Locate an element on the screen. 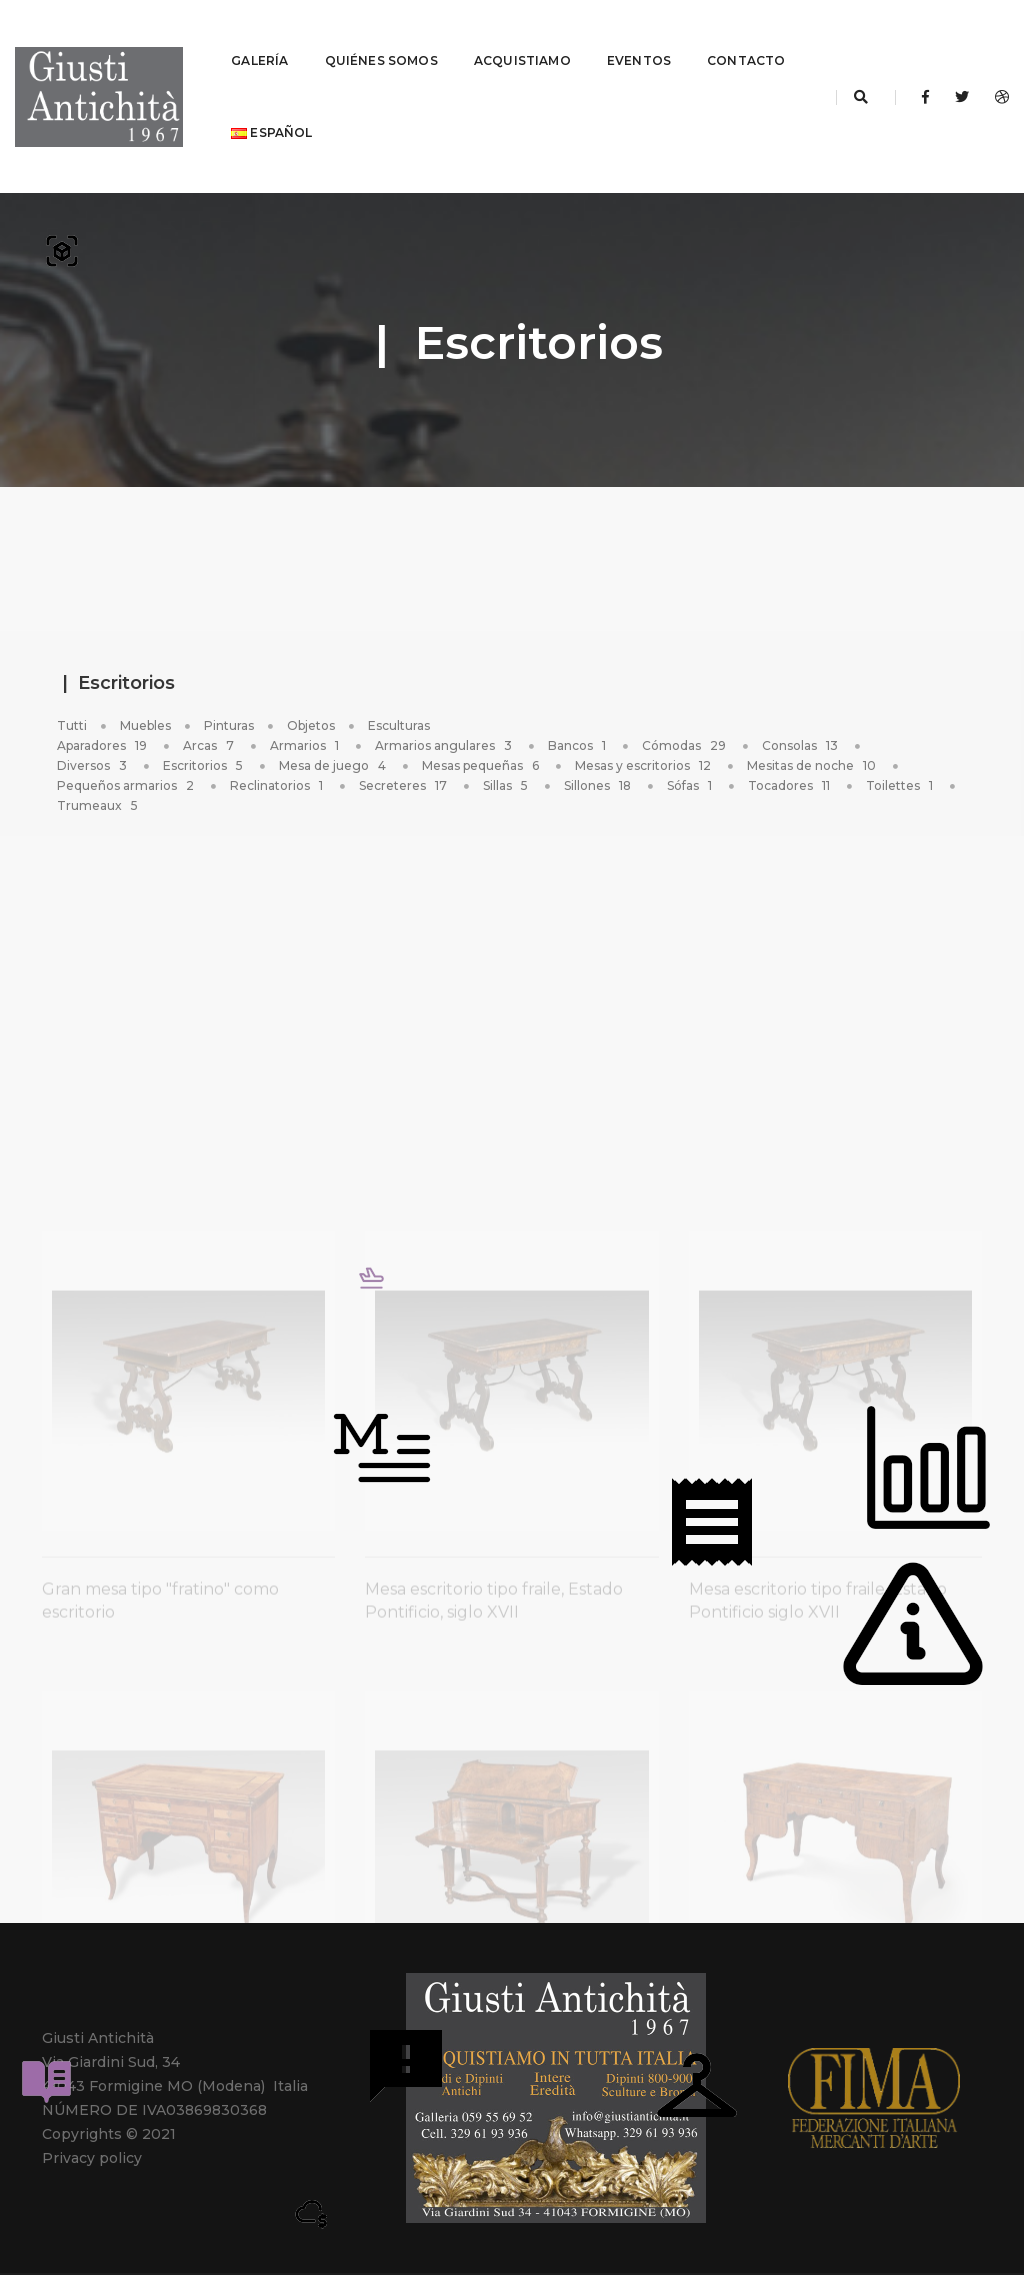  indicates flight currently in progress is located at coordinates (371, 1277).